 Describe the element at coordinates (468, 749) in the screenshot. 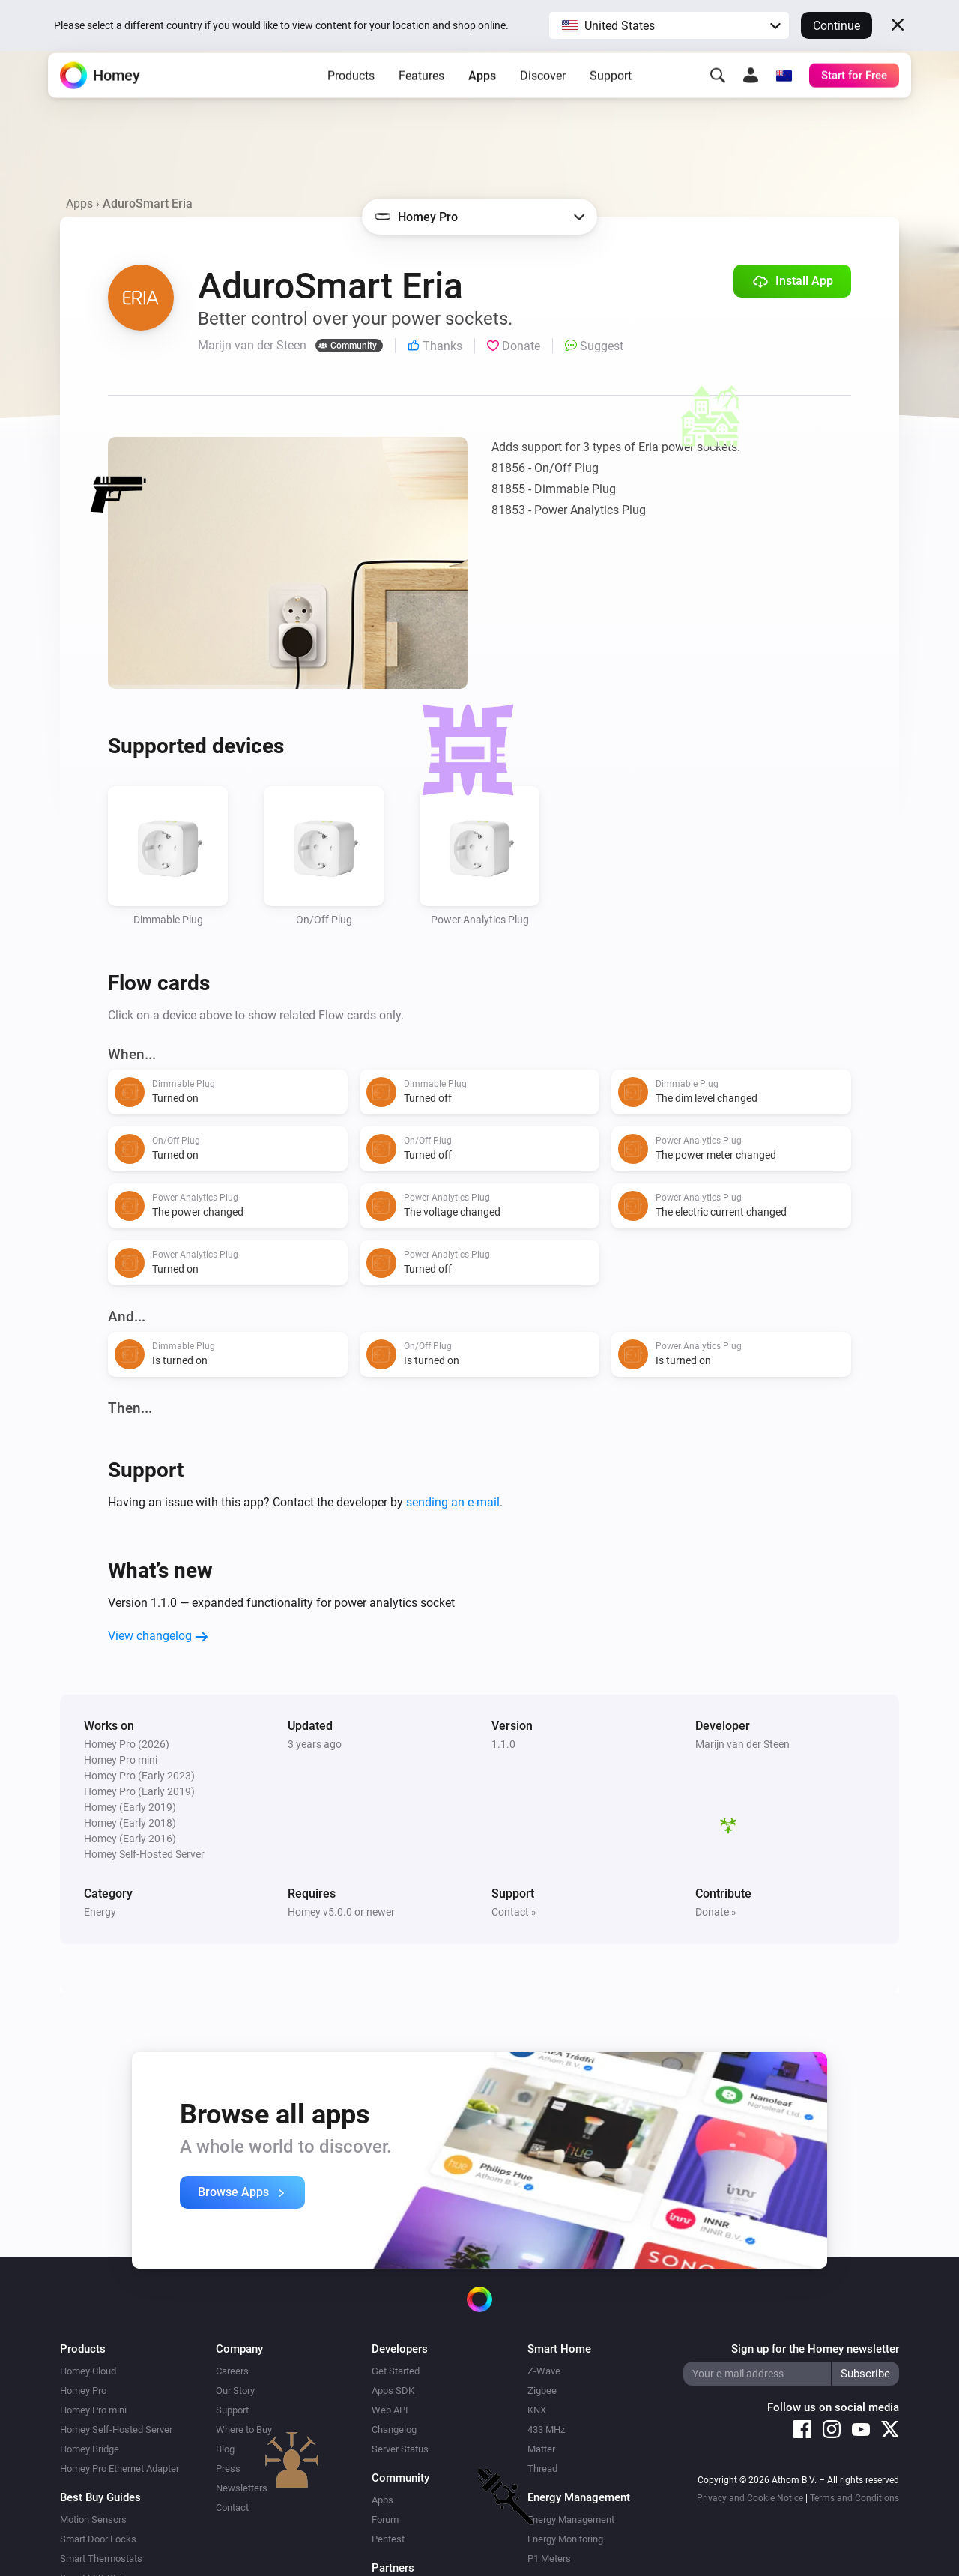

I see `abstract game element or power-up icon` at that location.